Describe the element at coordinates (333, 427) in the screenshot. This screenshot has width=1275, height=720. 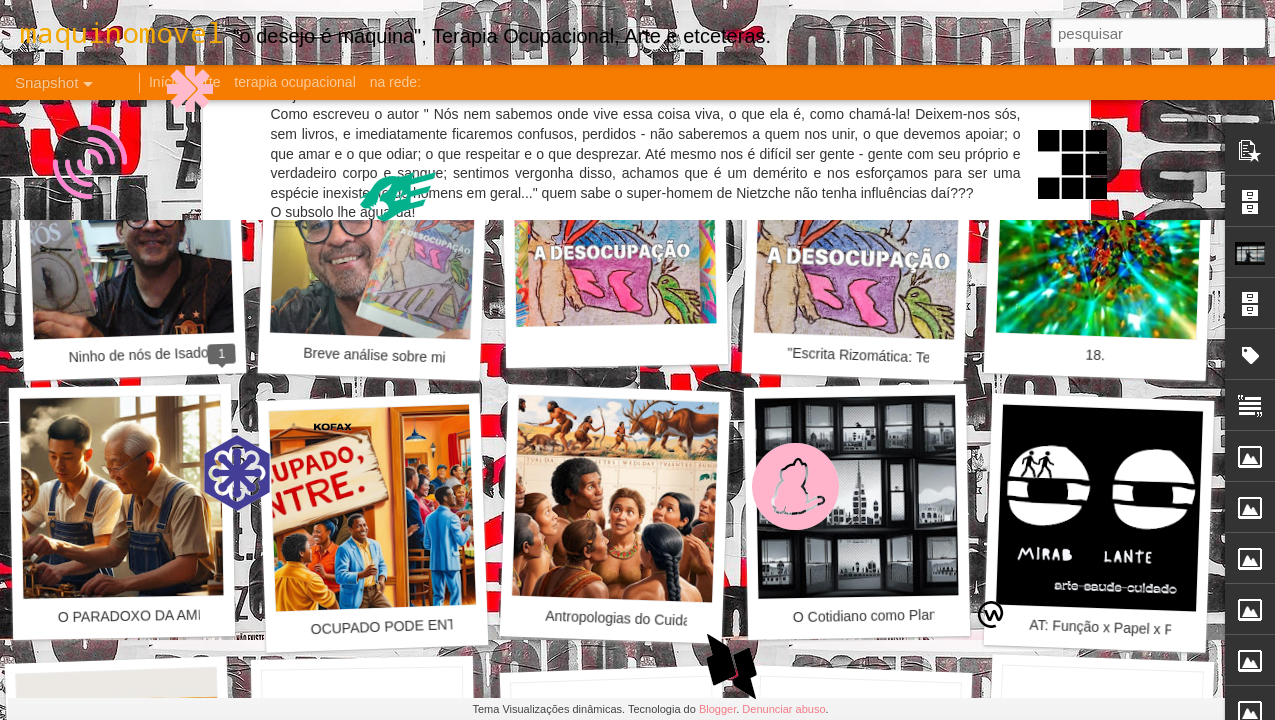
I see `Kofax company logo` at that location.